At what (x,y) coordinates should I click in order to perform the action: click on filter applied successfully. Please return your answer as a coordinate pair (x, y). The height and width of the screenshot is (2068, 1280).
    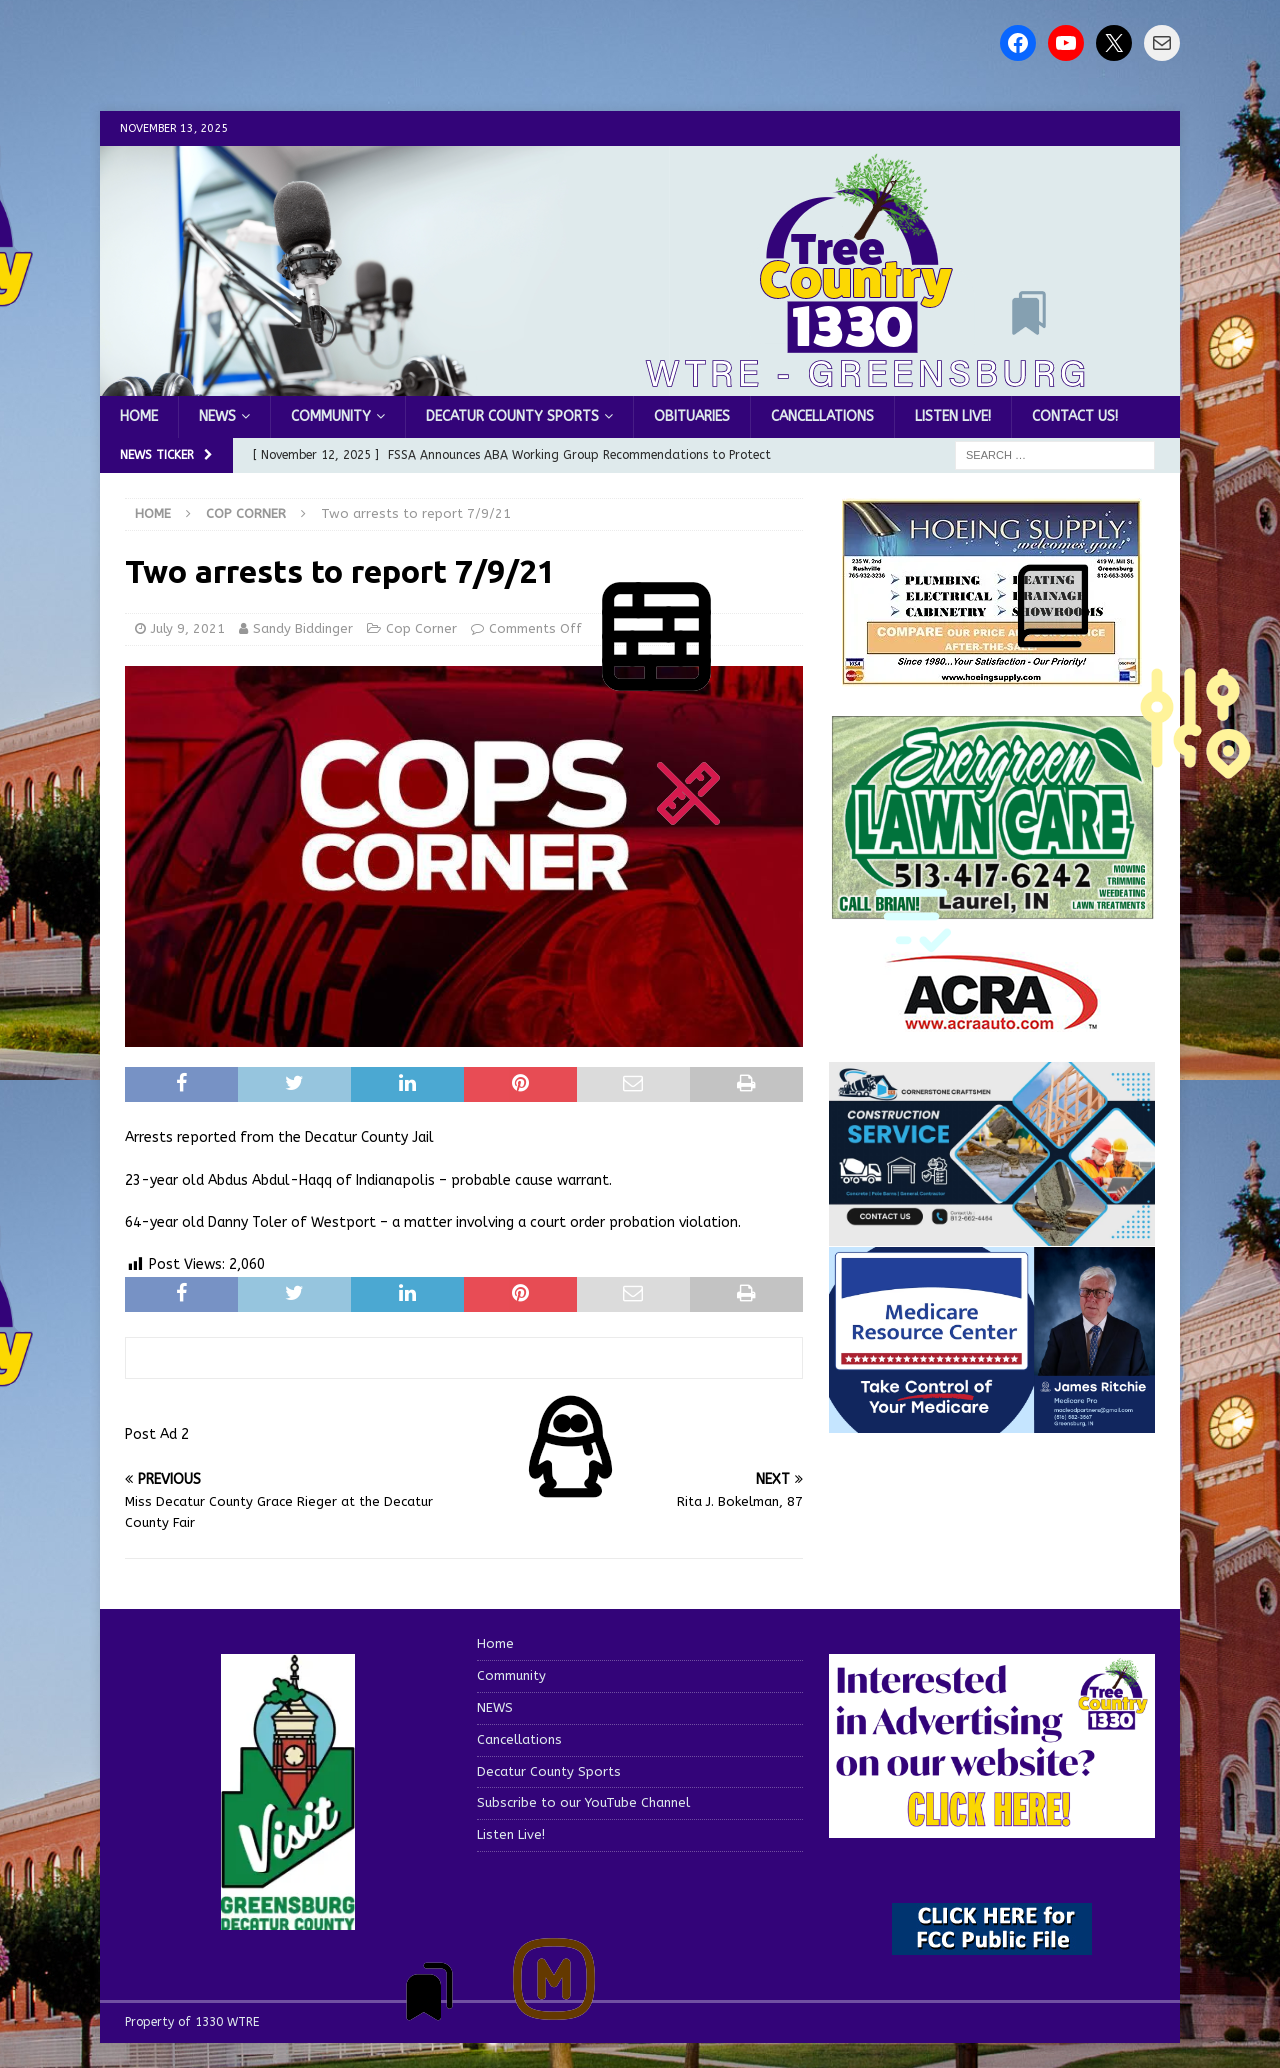
    Looking at the image, I should click on (911, 916).